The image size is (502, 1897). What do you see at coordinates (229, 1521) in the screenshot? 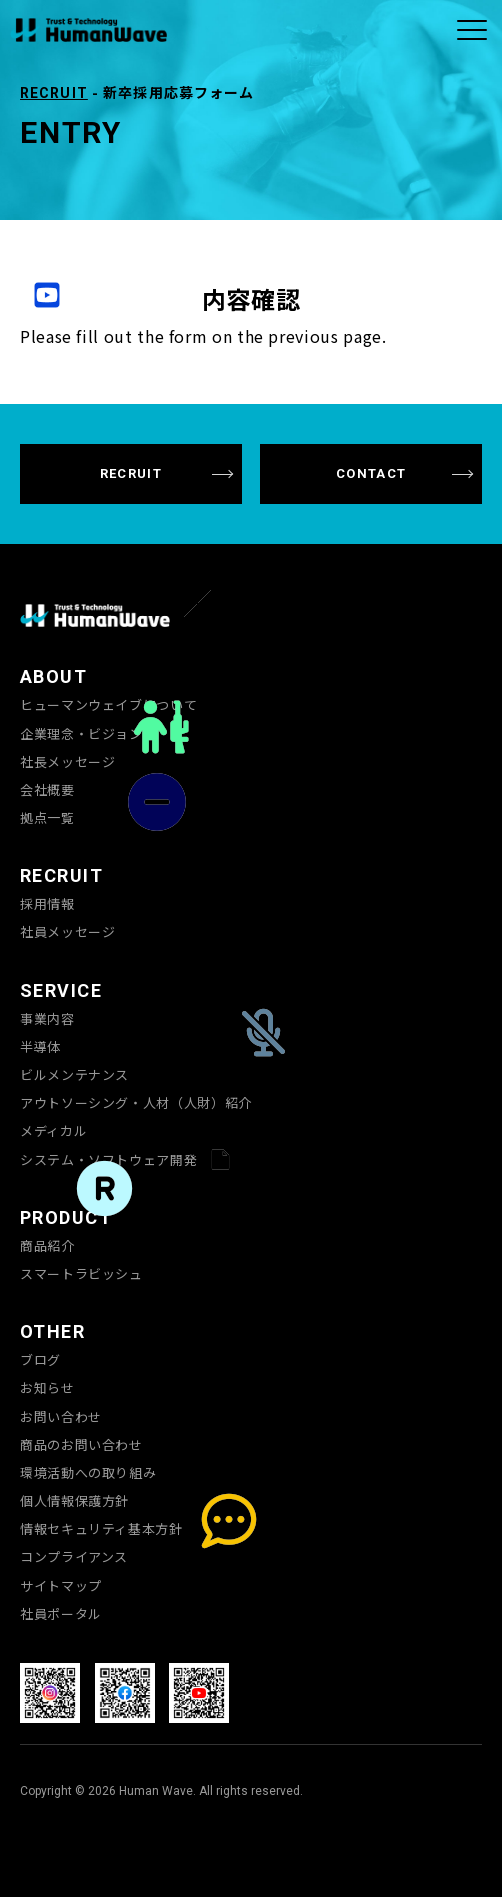
I see `open chat or messaging` at bounding box center [229, 1521].